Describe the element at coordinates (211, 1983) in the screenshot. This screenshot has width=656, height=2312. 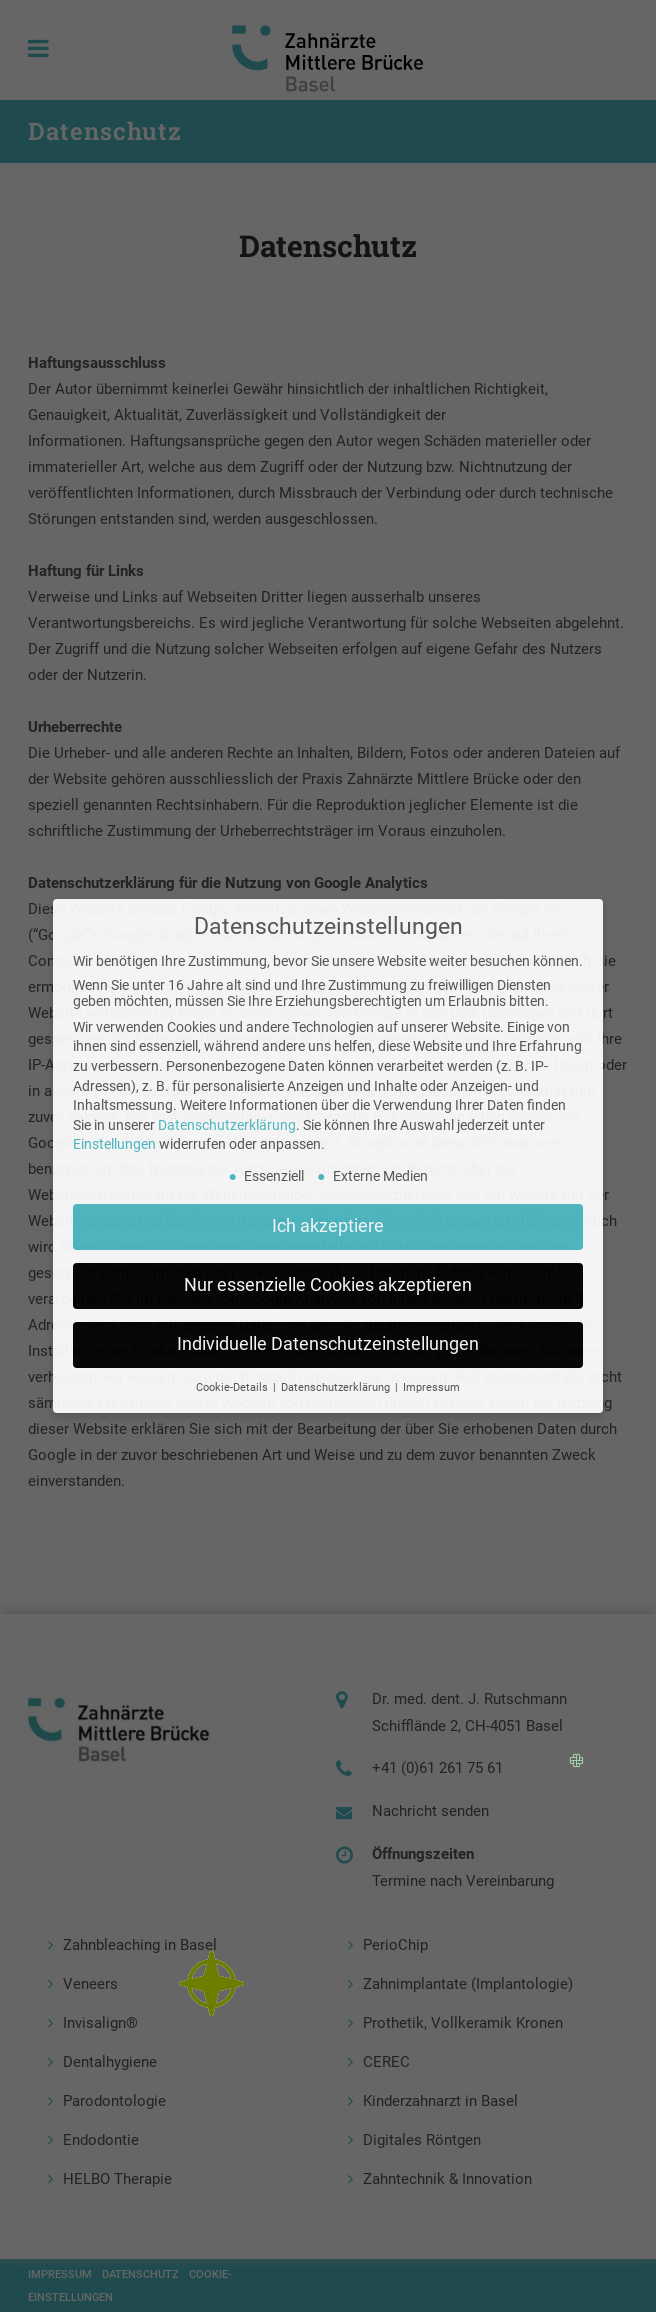
I see `access navigation or compass features` at that location.